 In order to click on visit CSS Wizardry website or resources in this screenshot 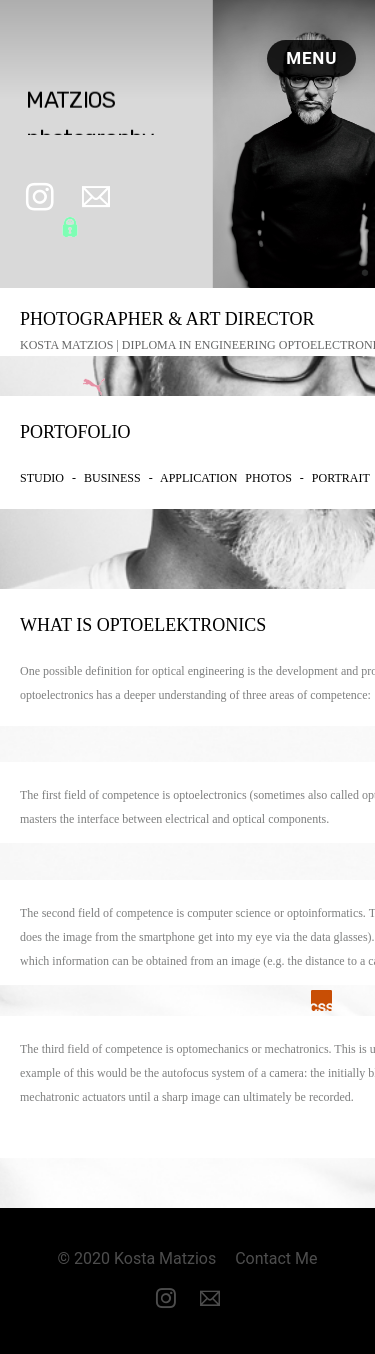, I will do `click(321, 1000)`.